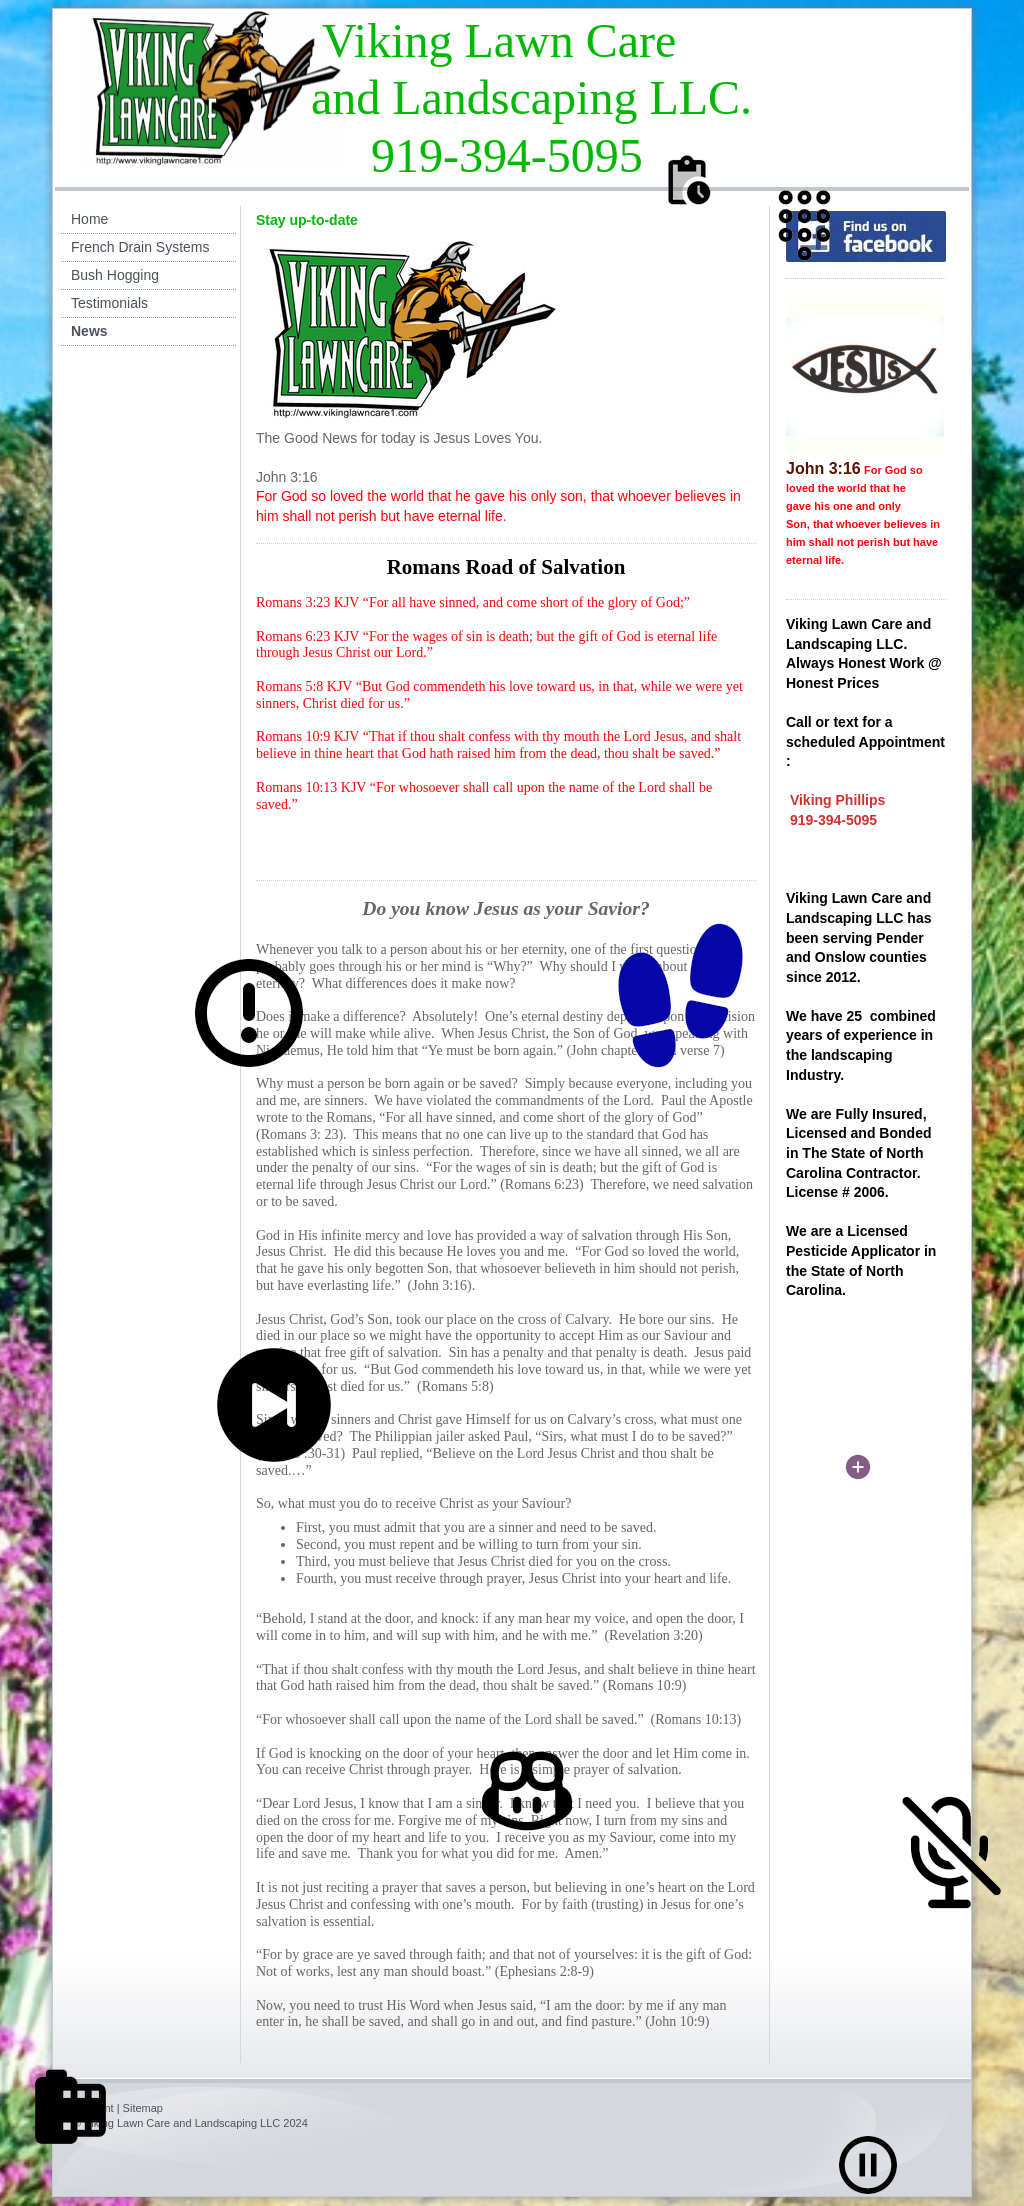 This screenshot has height=2206, width=1024. What do you see at coordinates (949, 1852) in the screenshot?
I see `mute your microphone` at bounding box center [949, 1852].